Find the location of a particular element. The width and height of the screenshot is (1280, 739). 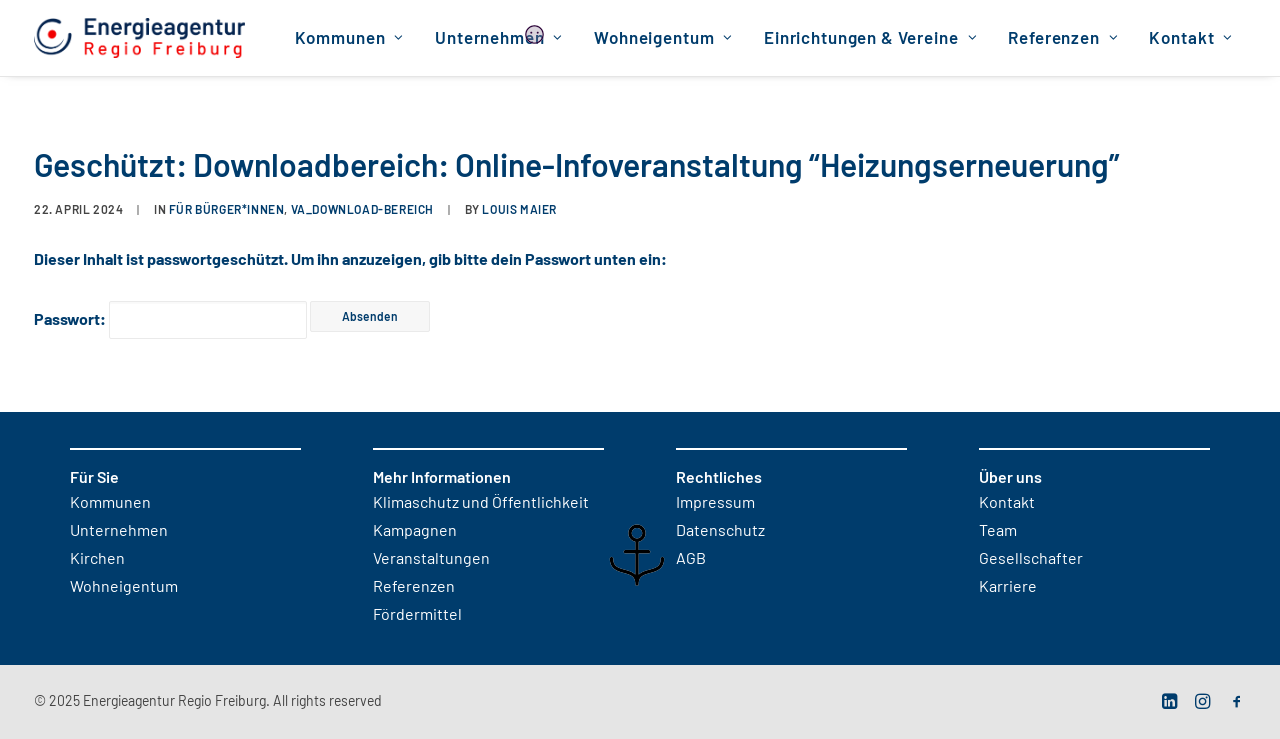

anchor a link or section on a page is located at coordinates (637, 554).